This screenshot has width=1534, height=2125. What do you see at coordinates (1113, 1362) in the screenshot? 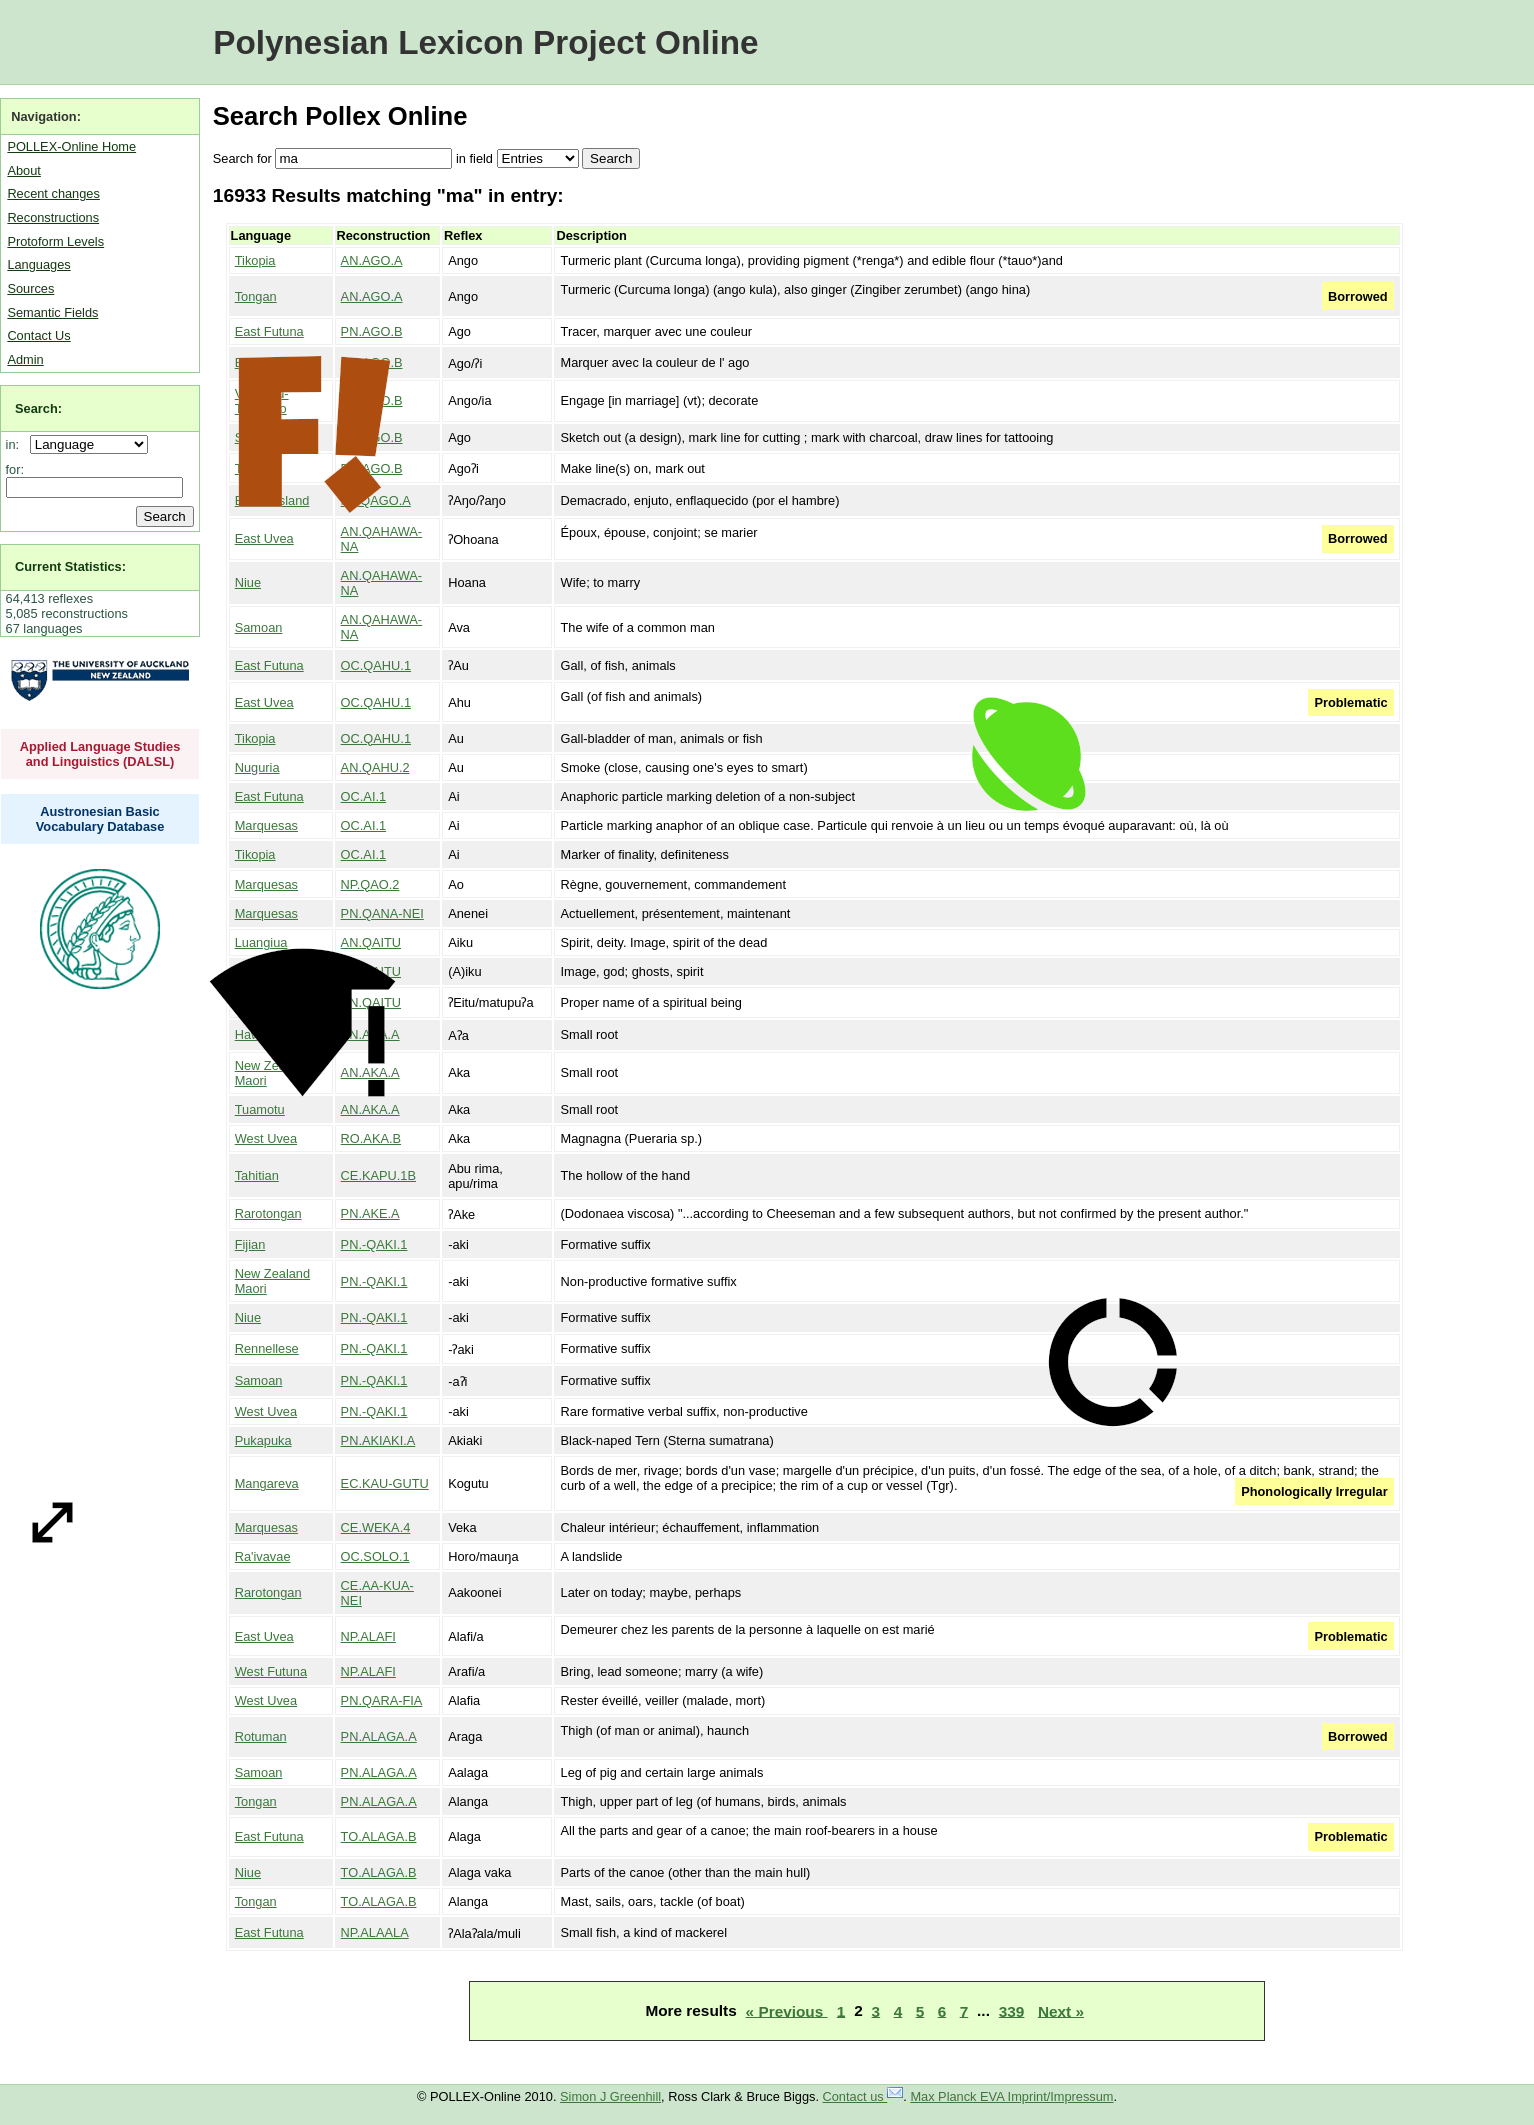
I see `view data breakdown or analytics` at bounding box center [1113, 1362].